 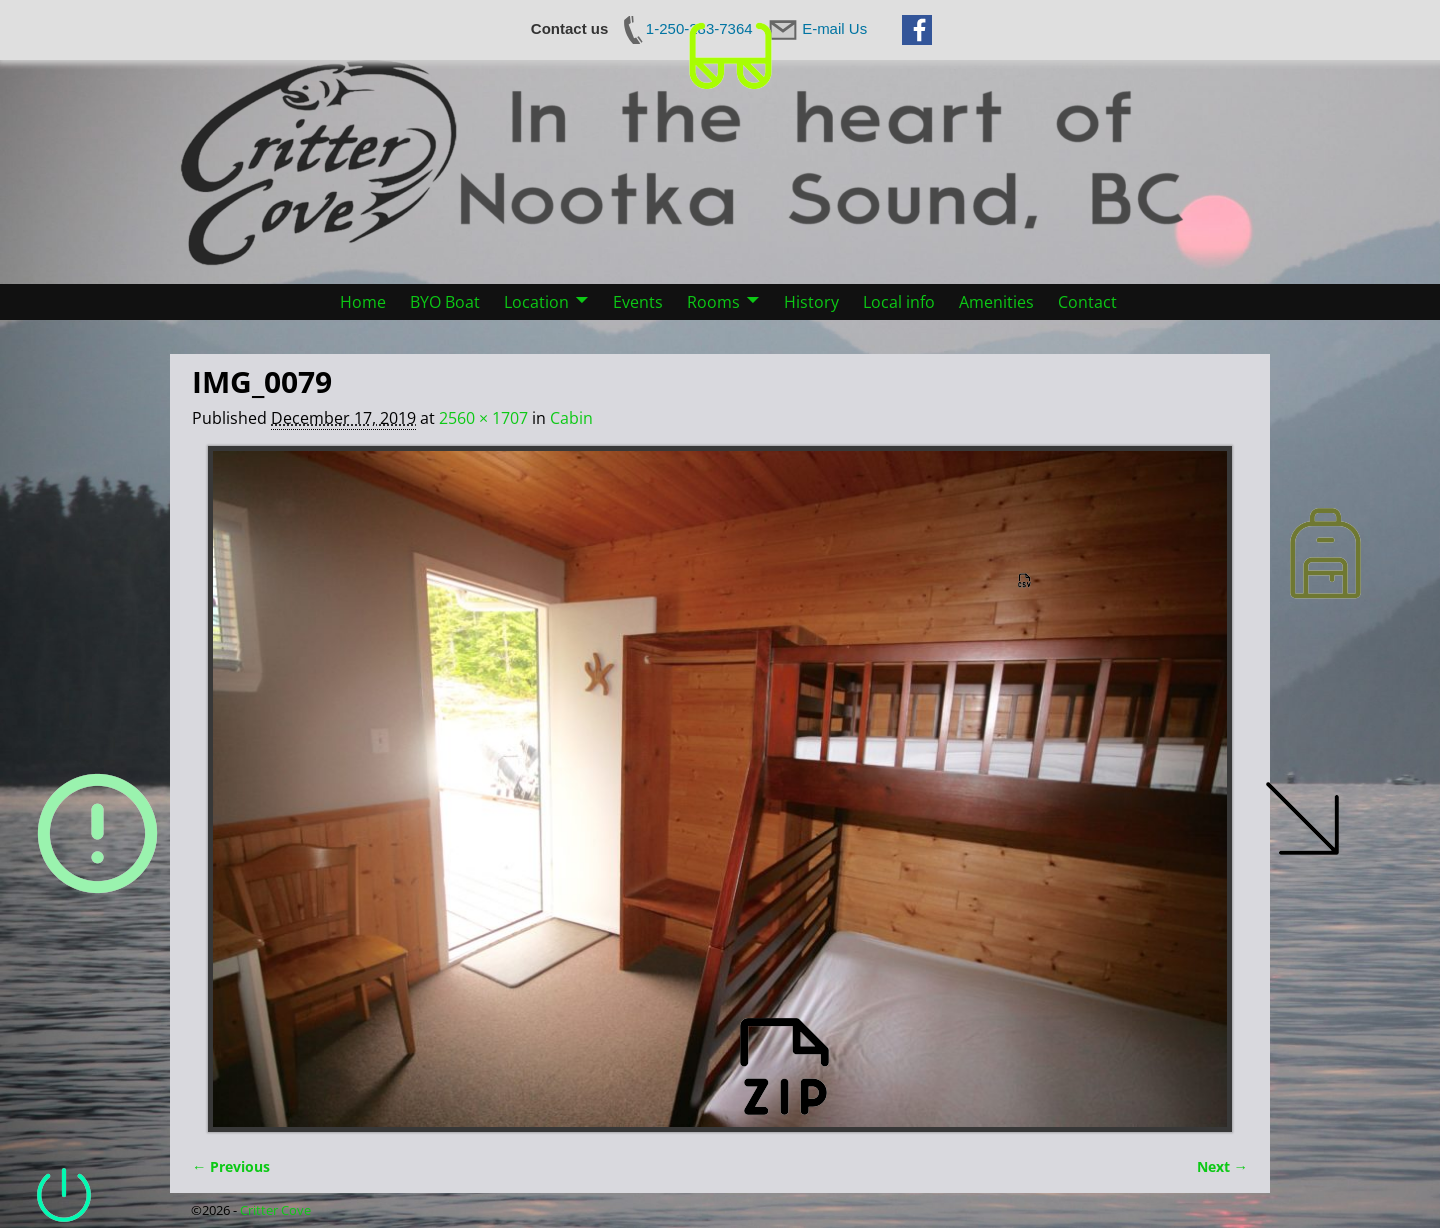 What do you see at coordinates (1325, 556) in the screenshot?
I see `access your inventory or stored items` at bounding box center [1325, 556].